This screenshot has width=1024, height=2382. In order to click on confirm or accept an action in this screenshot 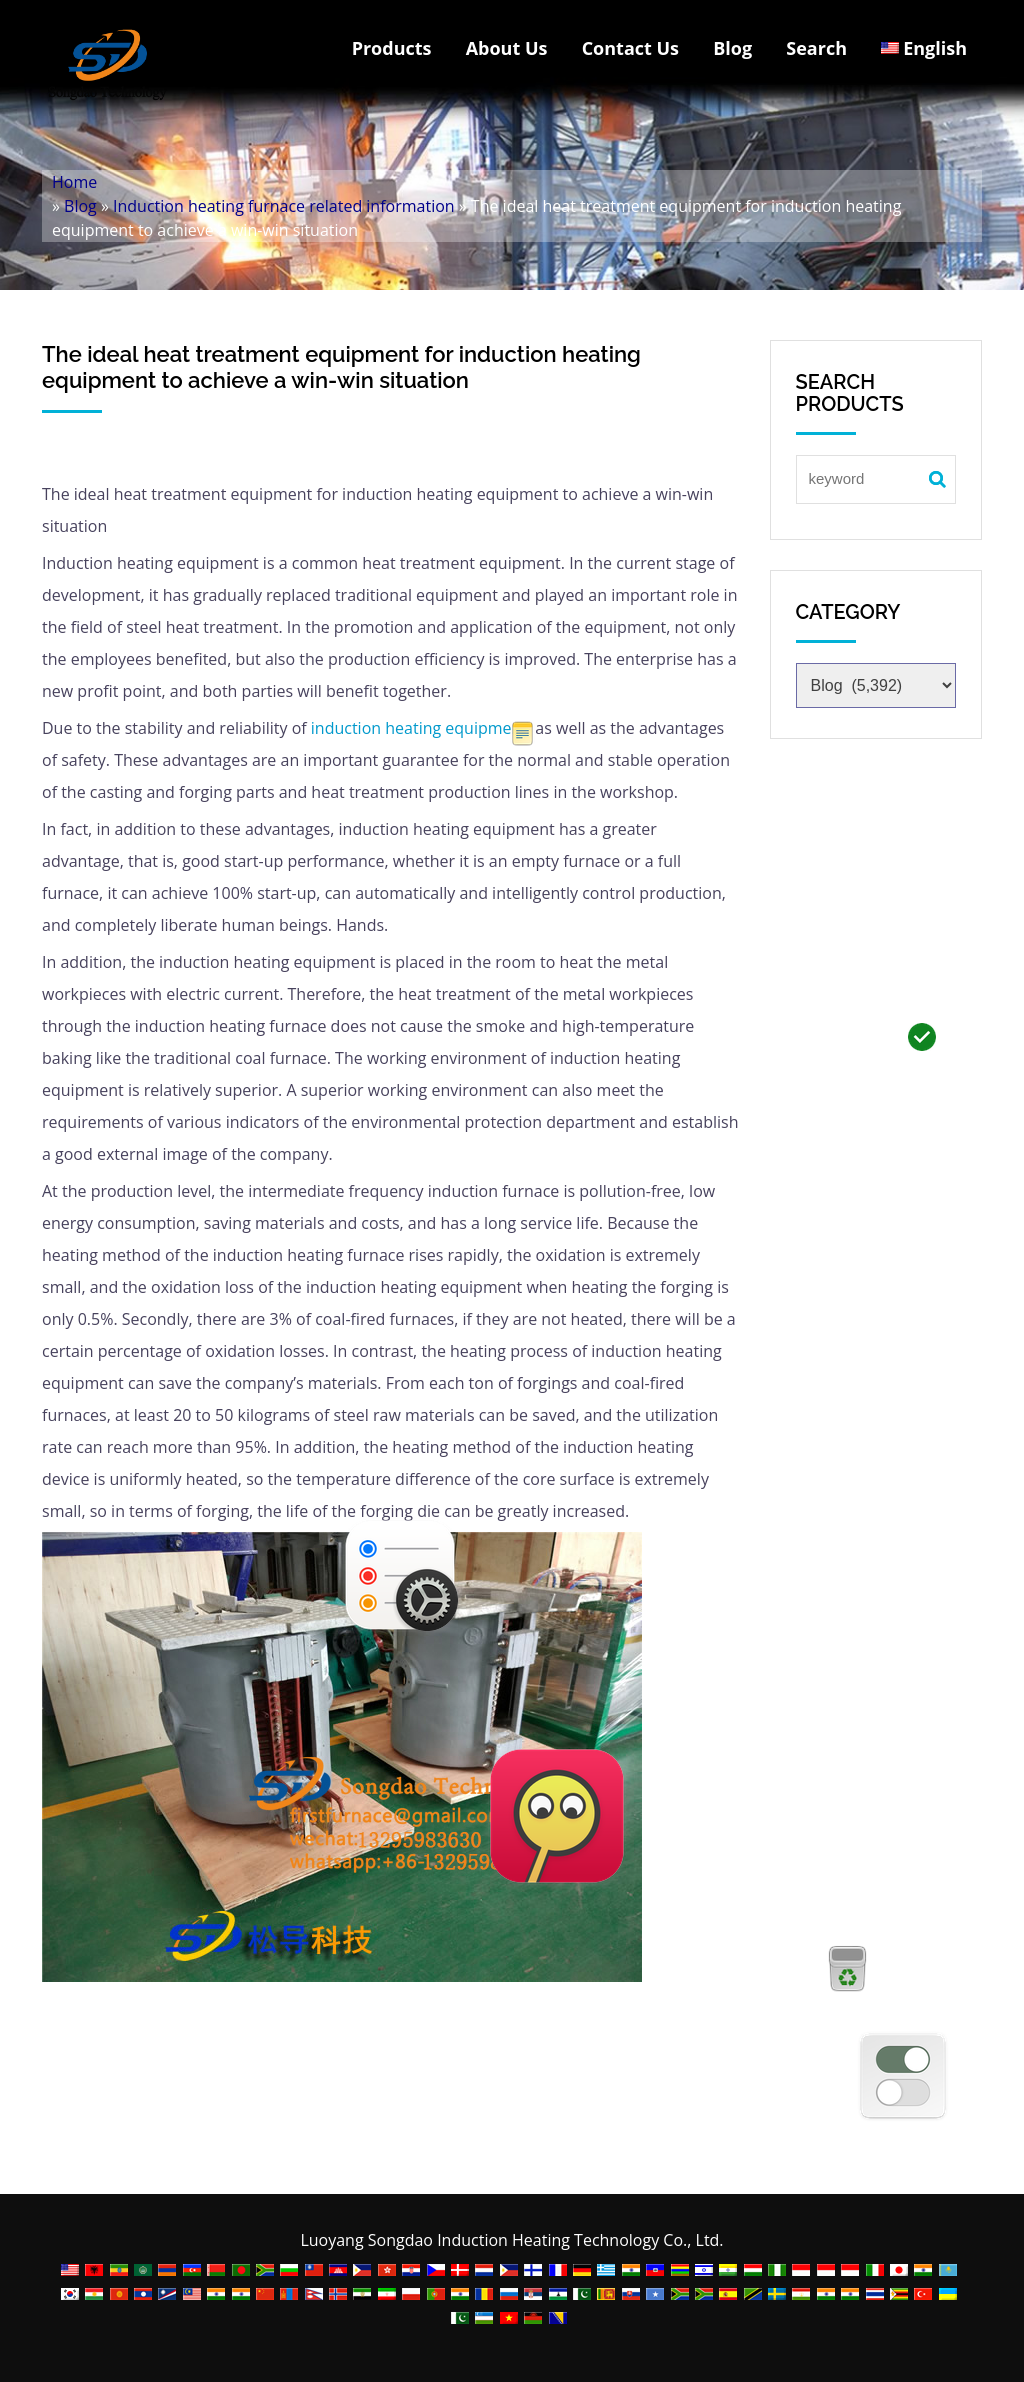, I will do `click(922, 1037)`.